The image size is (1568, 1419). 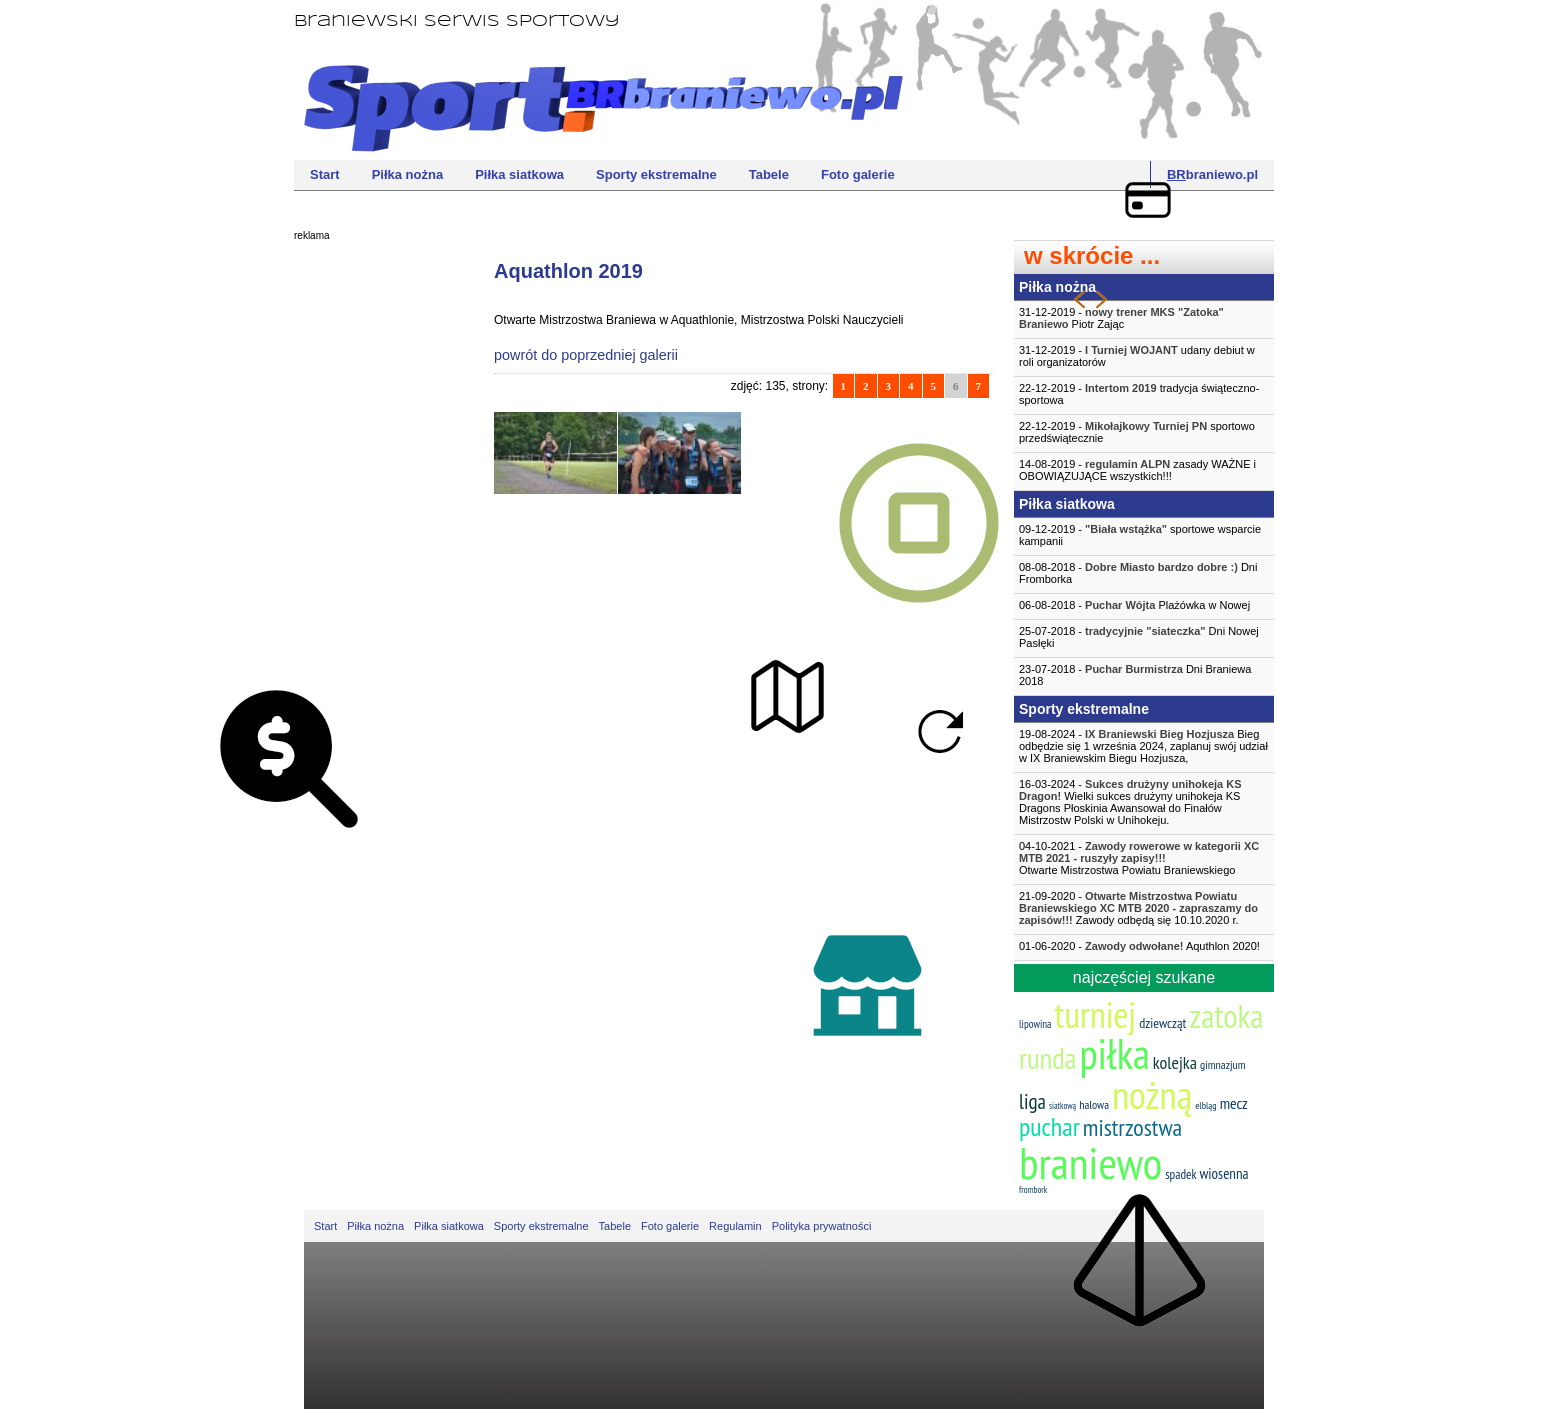 What do you see at coordinates (1148, 200) in the screenshot?
I see `access payment methods` at bounding box center [1148, 200].